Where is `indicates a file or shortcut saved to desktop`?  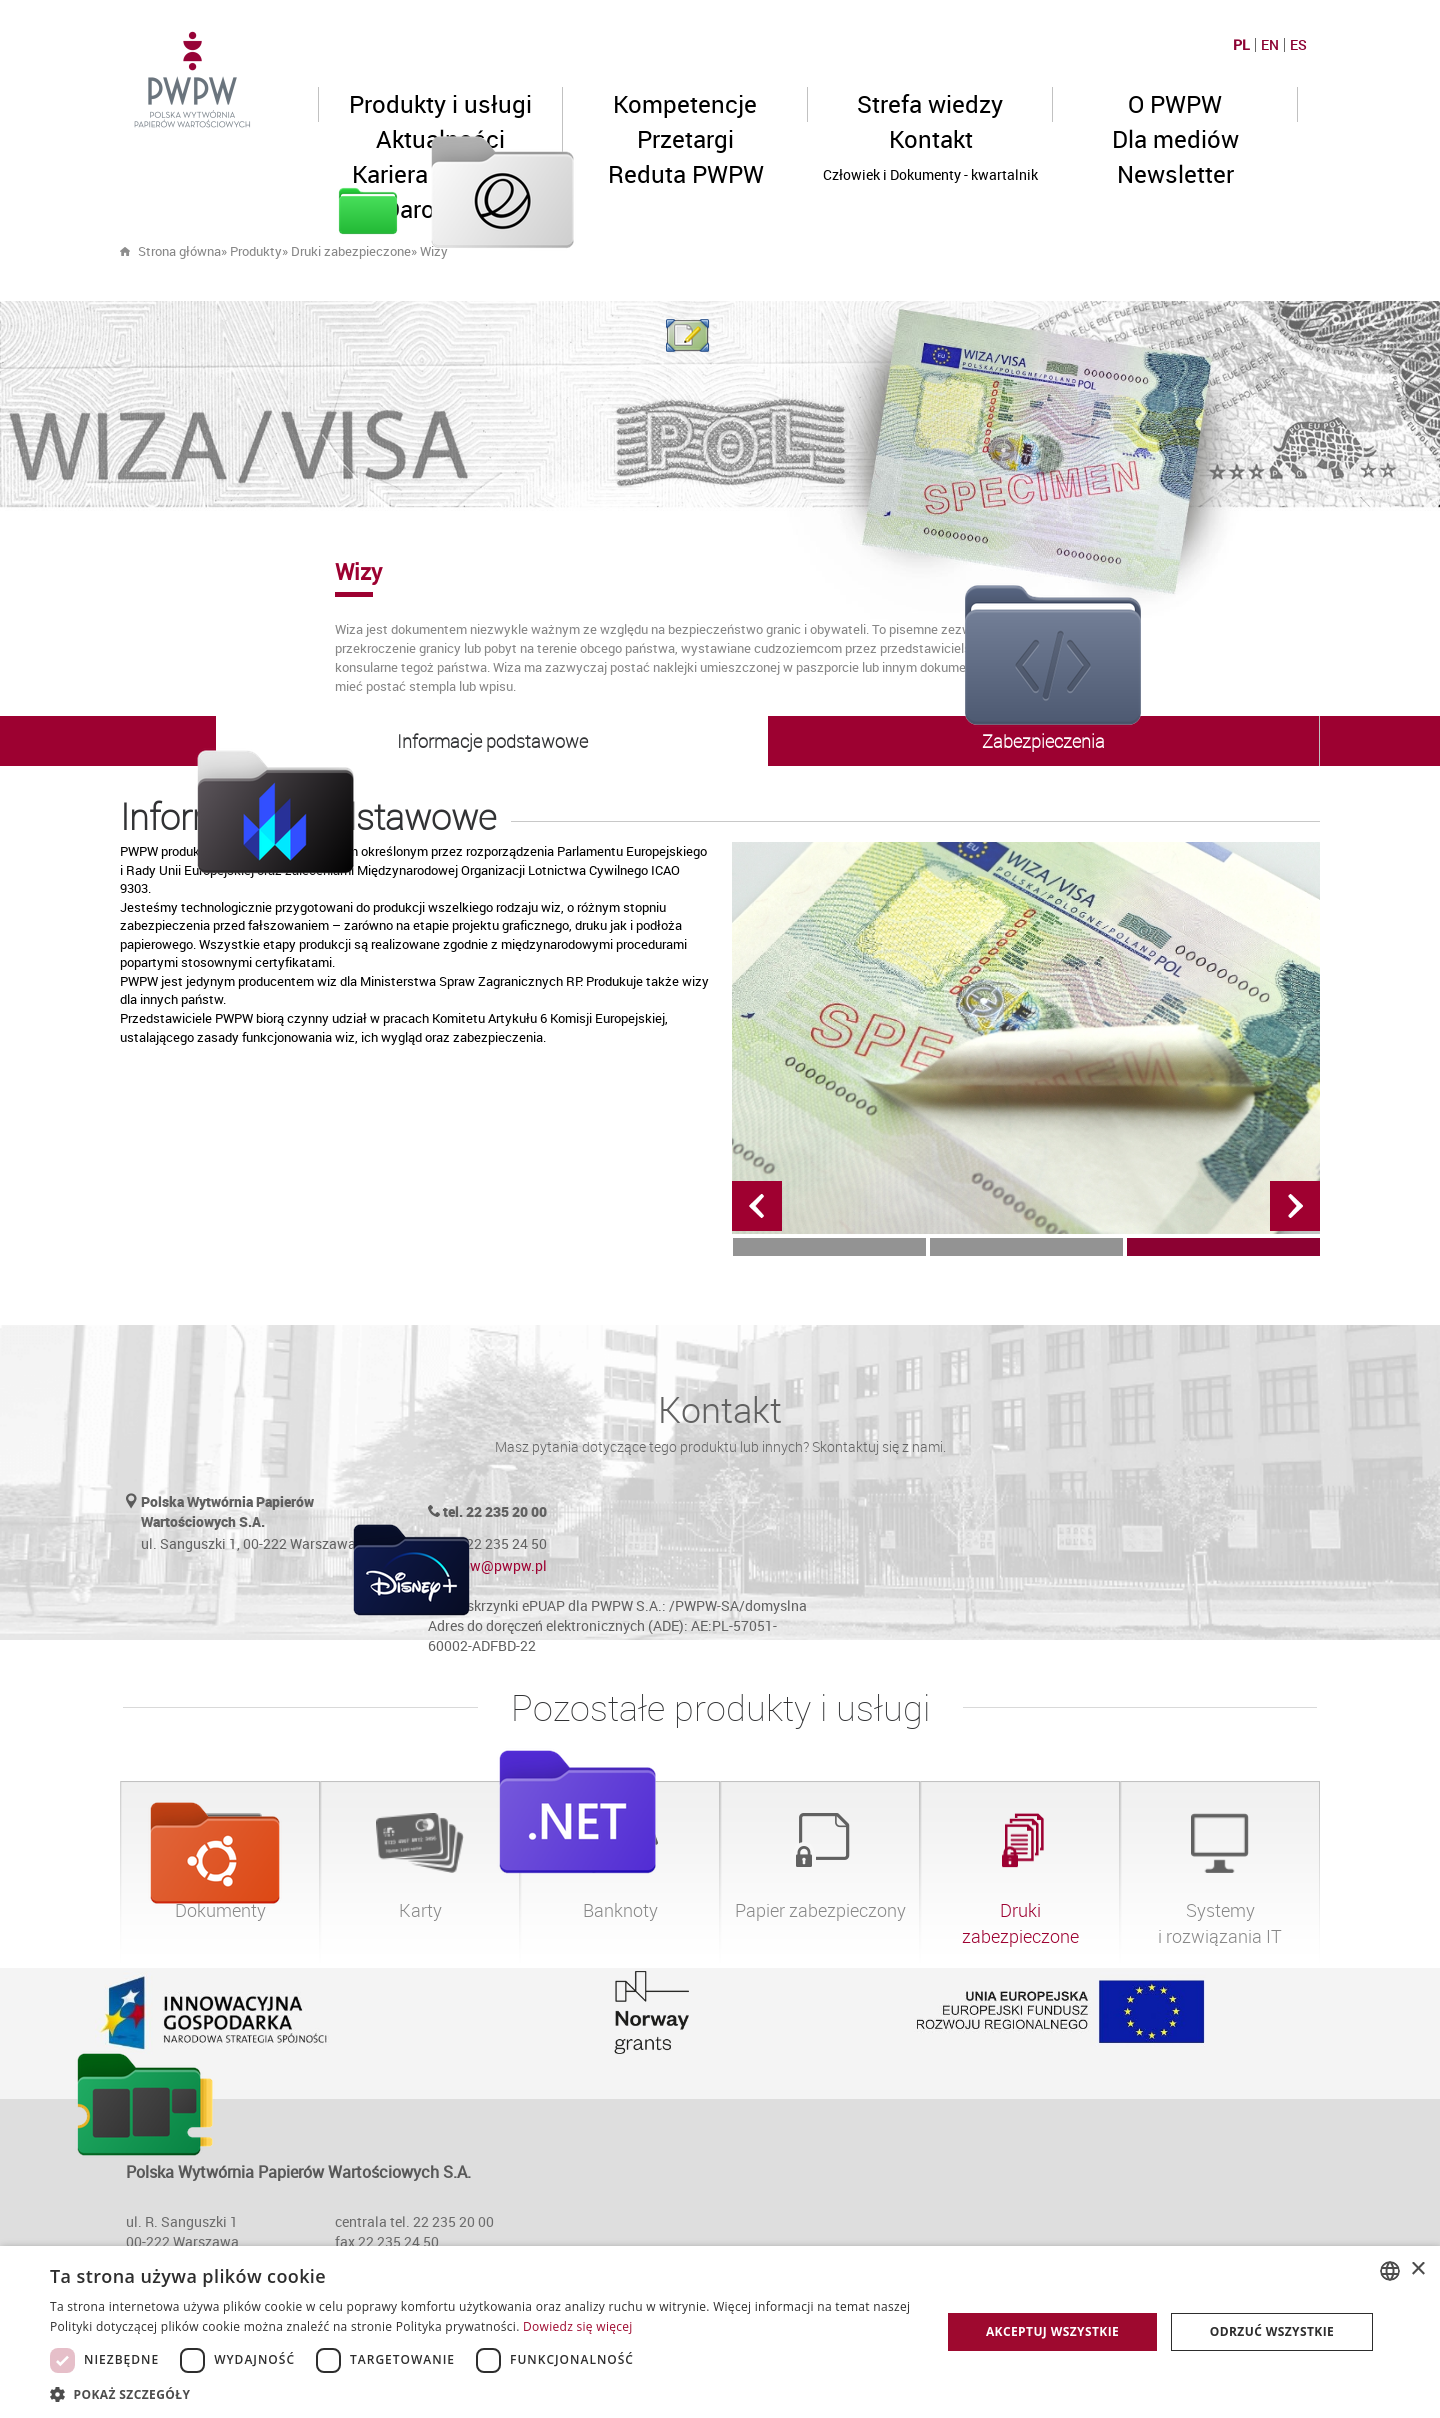 indicates a file or shortcut saved to desktop is located at coordinates (687, 335).